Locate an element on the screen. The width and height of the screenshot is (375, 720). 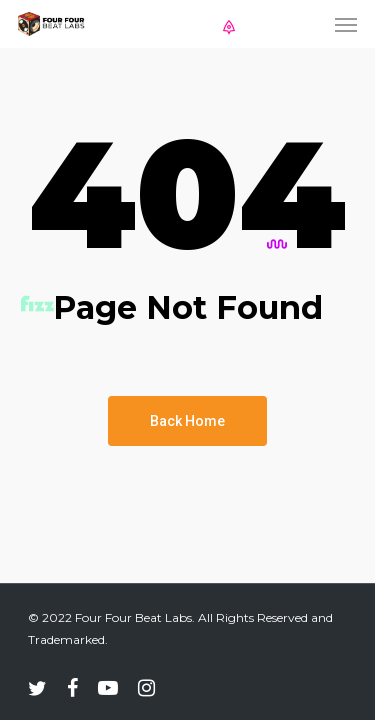
launch or explore a space-themed app is located at coordinates (229, 27).